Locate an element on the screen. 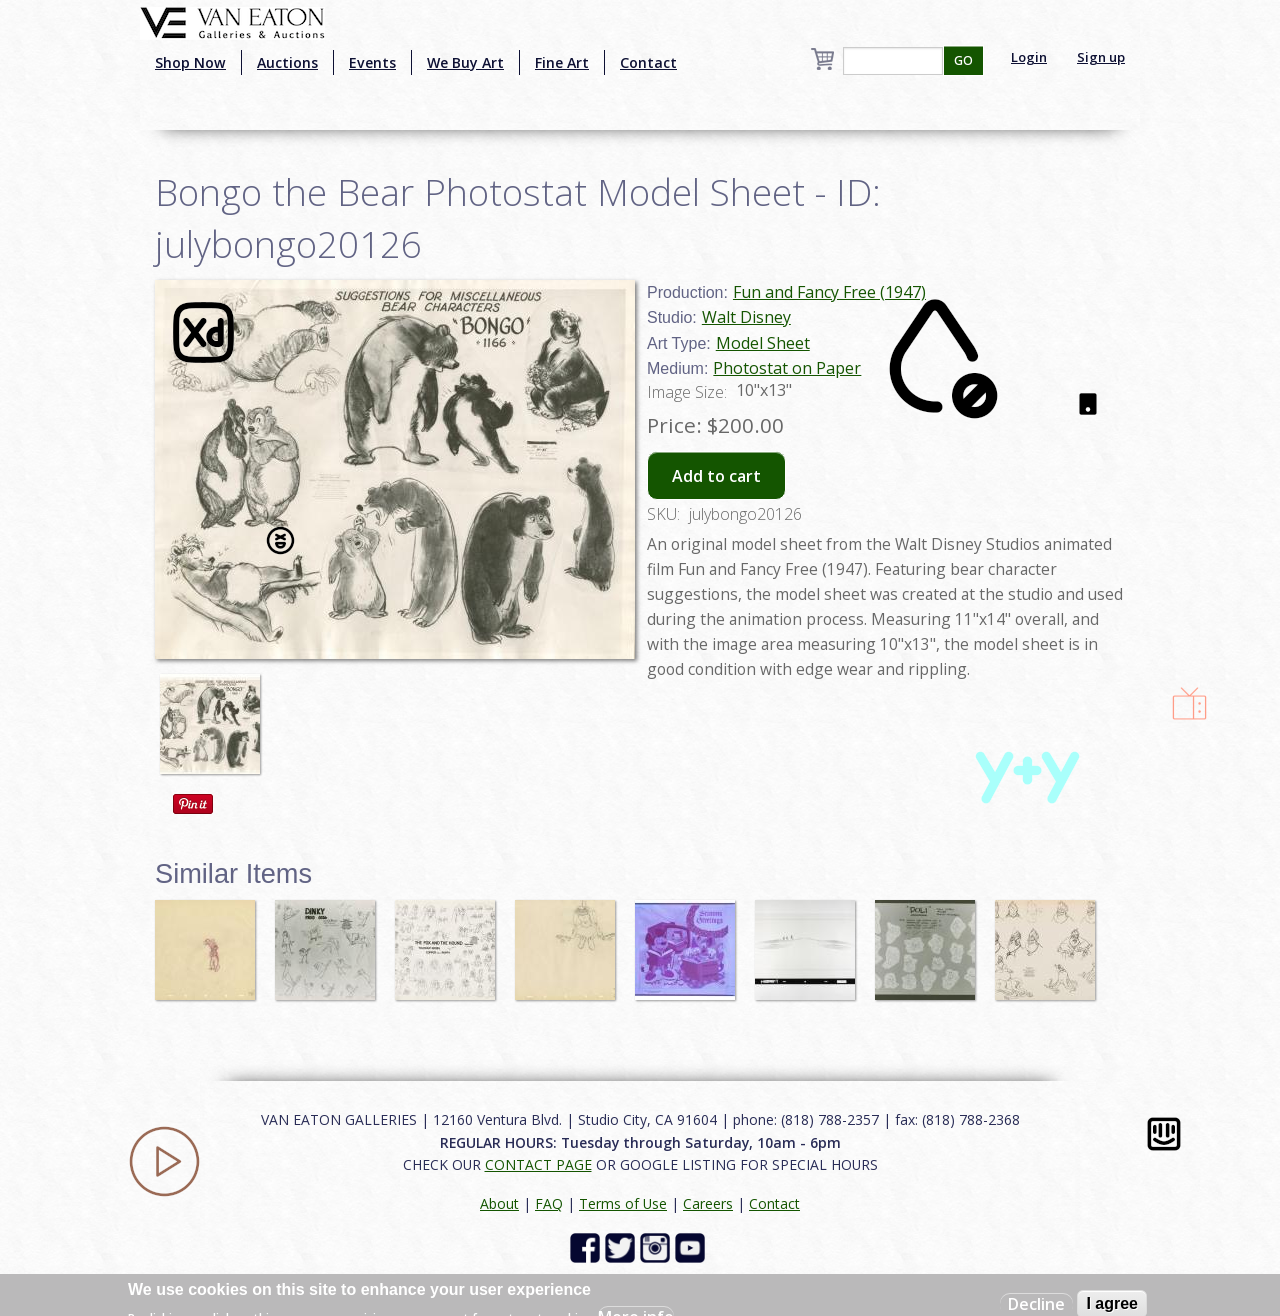 The image size is (1280, 1316). play media or video content is located at coordinates (164, 1161).